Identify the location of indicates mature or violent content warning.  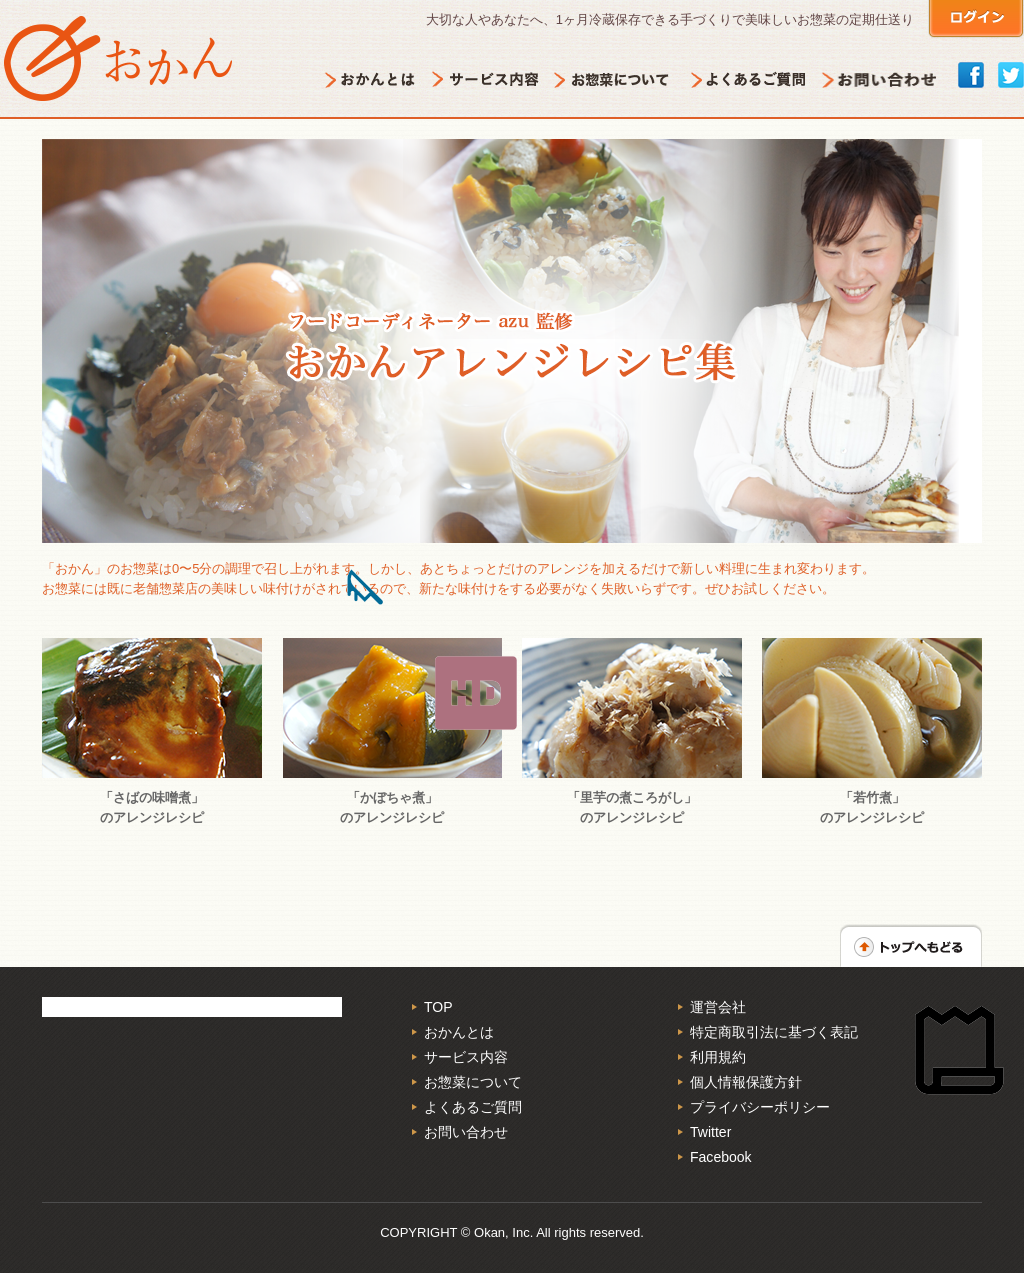
(364, 587).